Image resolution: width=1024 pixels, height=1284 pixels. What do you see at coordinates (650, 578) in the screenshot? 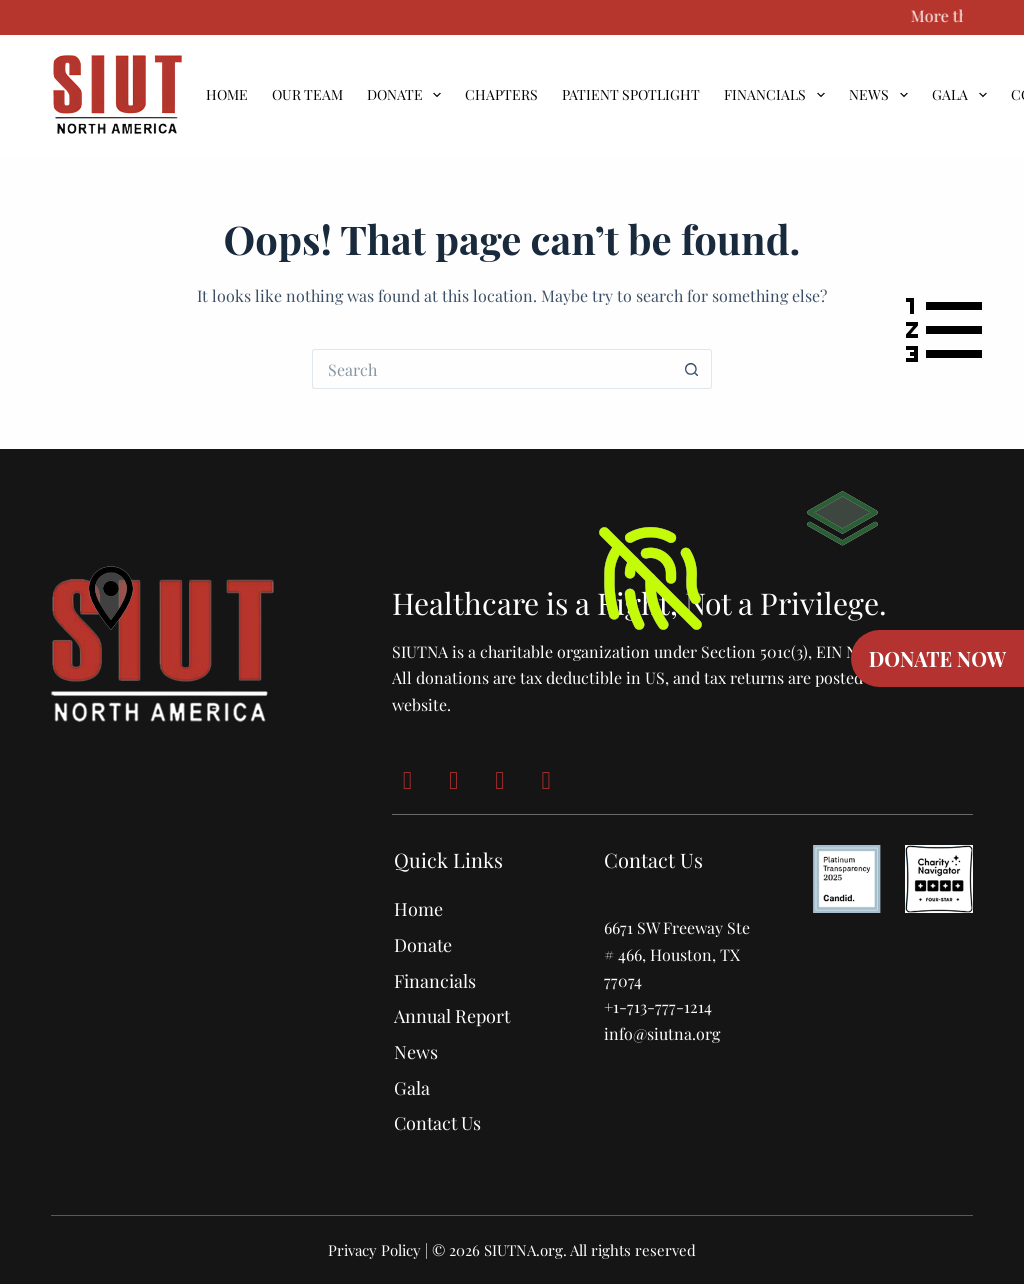
I see `disable fingerprint authentication` at bounding box center [650, 578].